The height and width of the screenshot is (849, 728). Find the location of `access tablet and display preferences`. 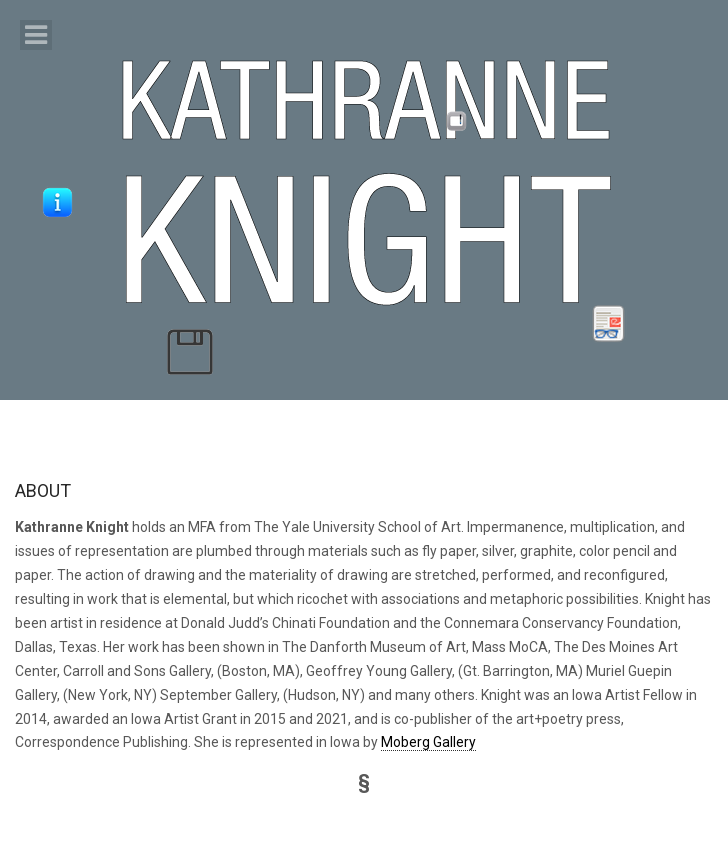

access tablet and display preferences is located at coordinates (456, 121).